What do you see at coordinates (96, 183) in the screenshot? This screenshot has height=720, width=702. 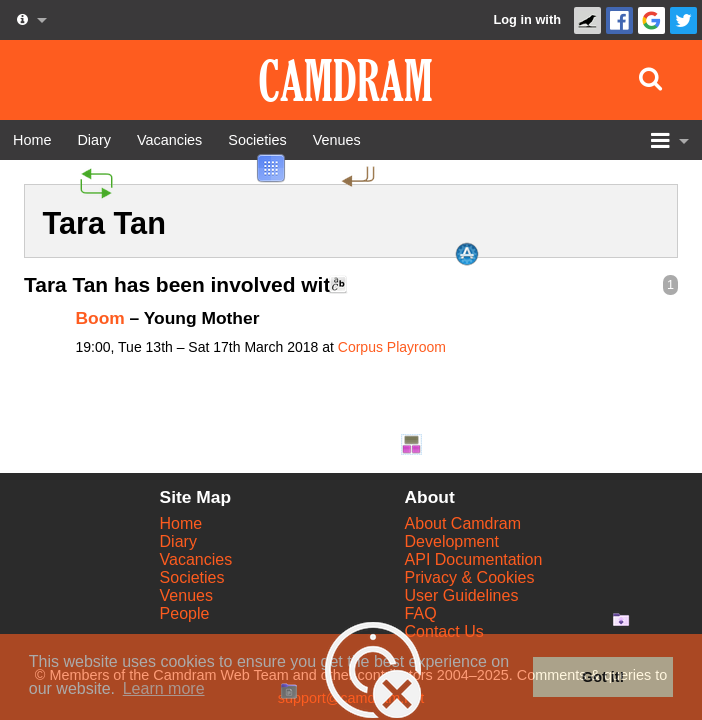 I see `sync or refresh mail messages` at bounding box center [96, 183].